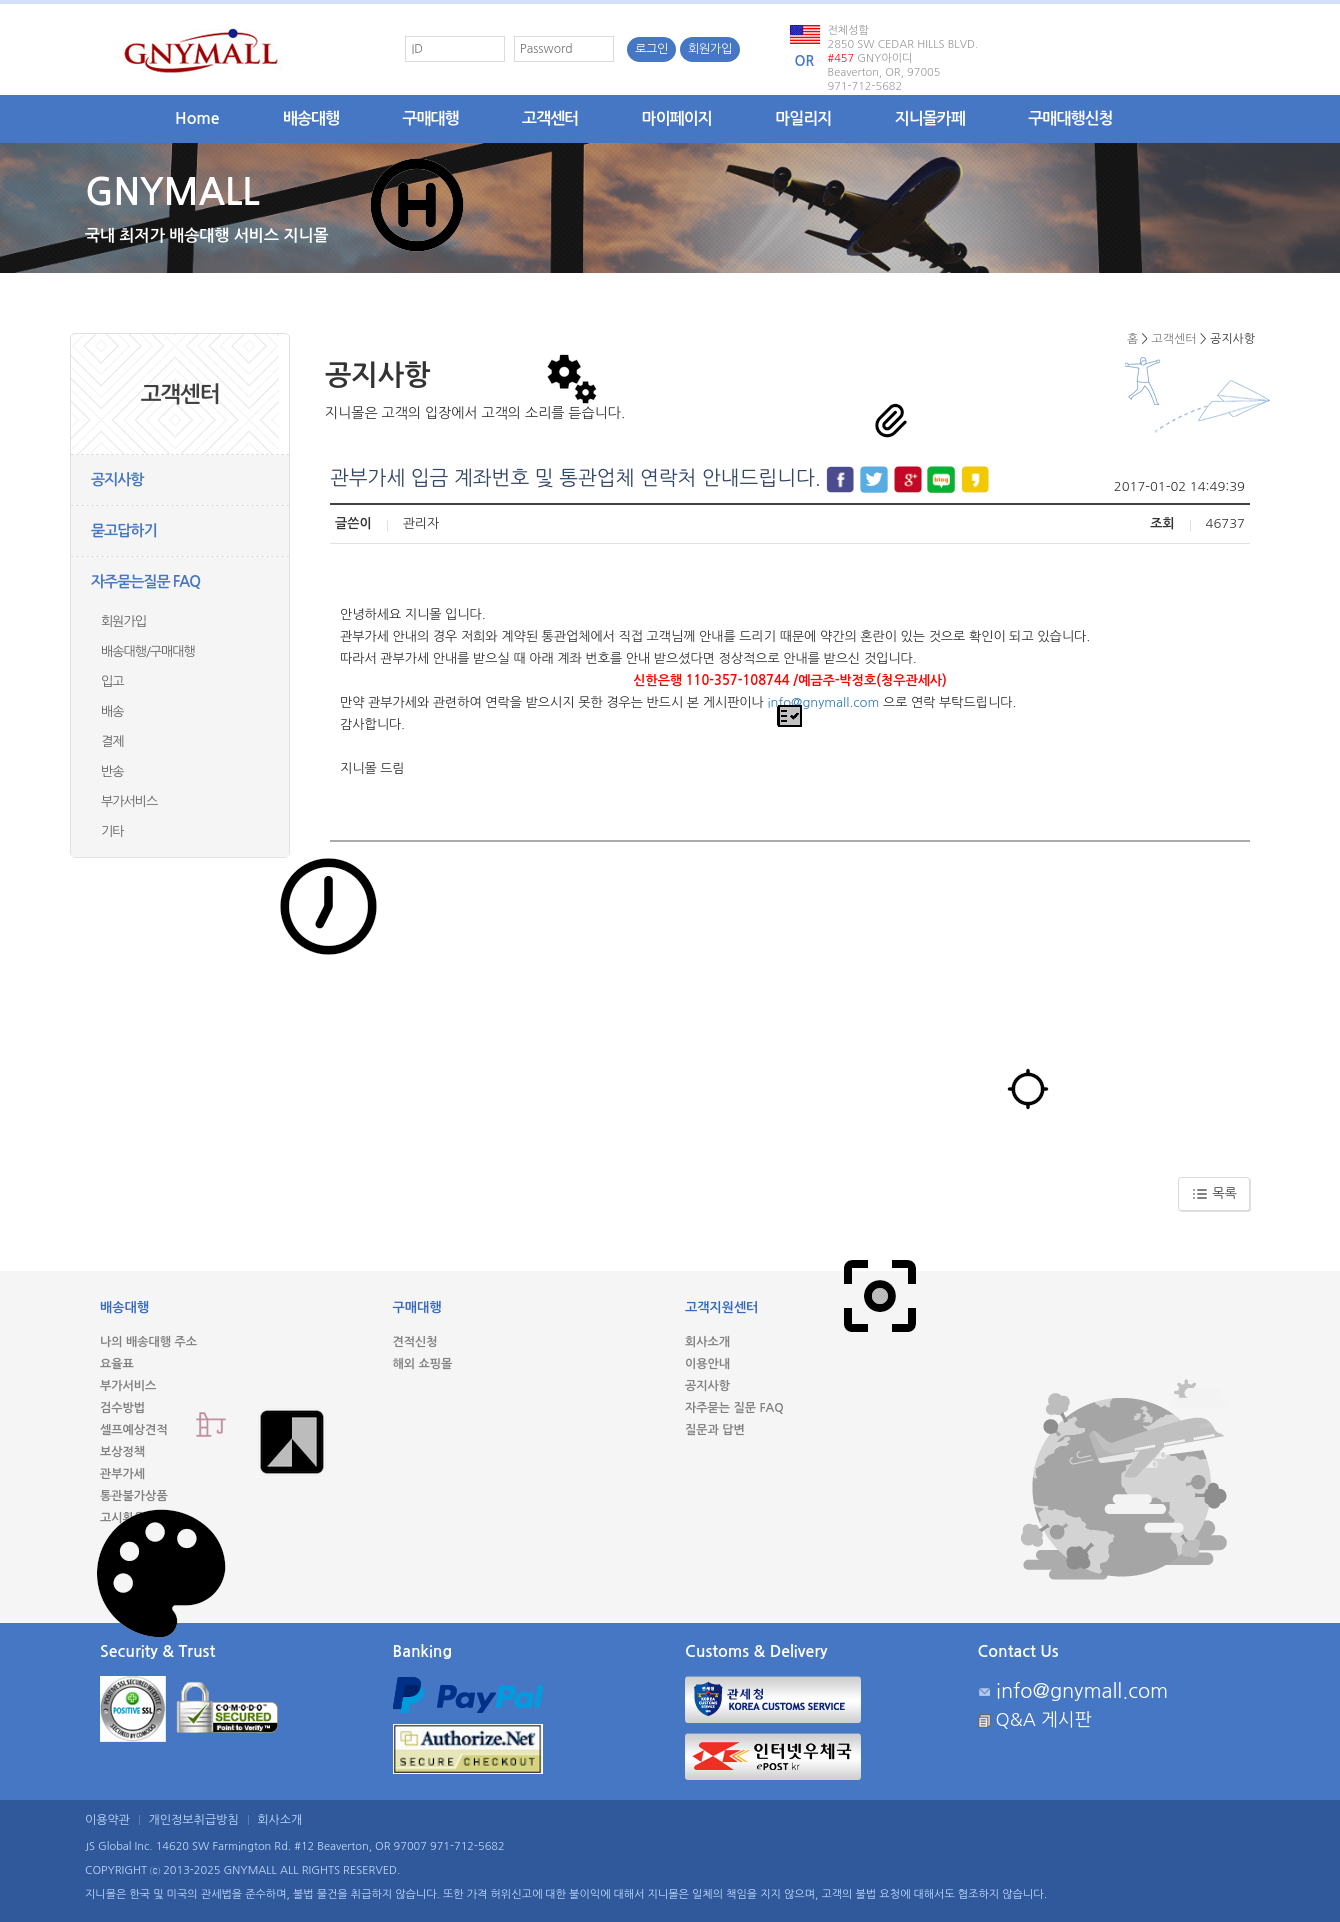  What do you see at coordinates (890, 420) in the screenshot?
I see `attach a file to your message` at bounding box center [890, 420].